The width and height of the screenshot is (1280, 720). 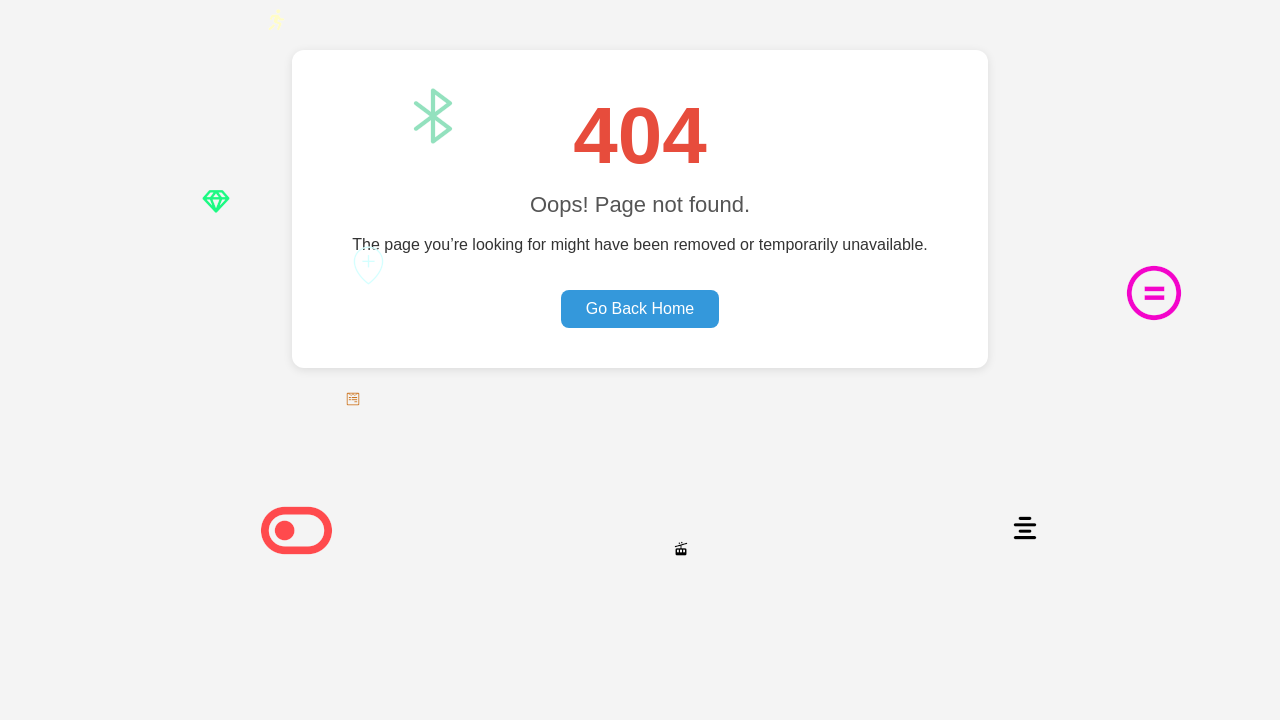 What do you see at coordinates (681, 549) in the screenshot?
I see `view tram or cable car transit options` at bounding box center [681, 549].